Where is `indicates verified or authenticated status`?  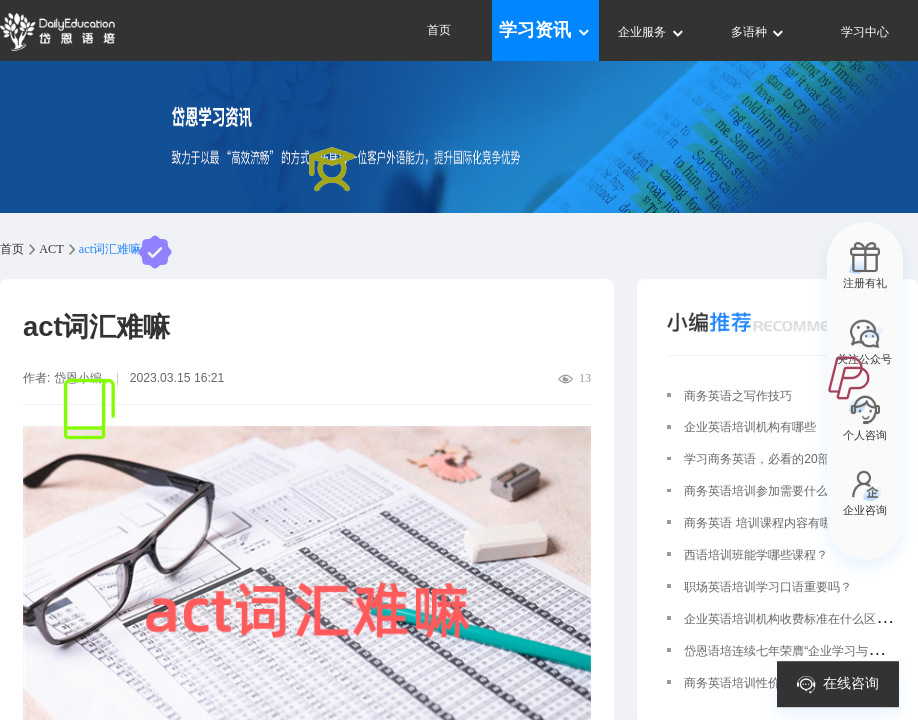
indicates verified or authenticated status is located at coordinates (155, 252).